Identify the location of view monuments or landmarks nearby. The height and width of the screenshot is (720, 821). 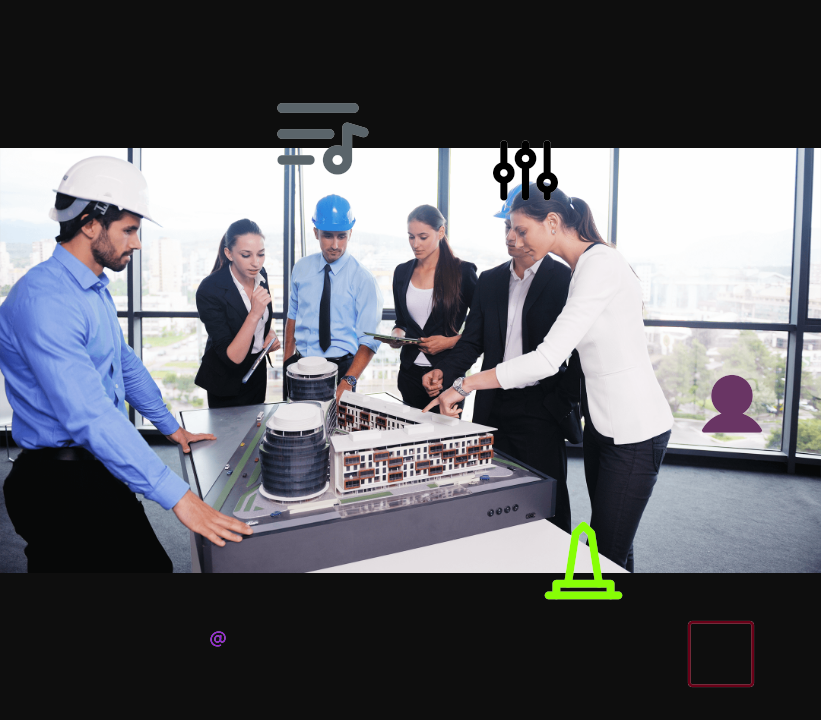
(583, 560).